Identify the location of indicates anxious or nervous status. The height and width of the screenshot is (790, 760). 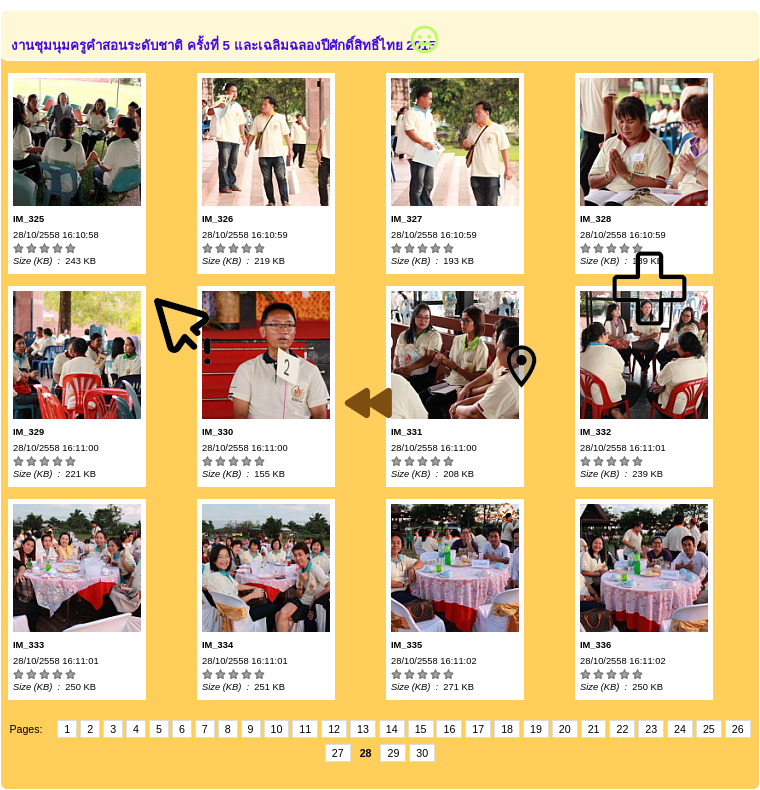
(424, 39).